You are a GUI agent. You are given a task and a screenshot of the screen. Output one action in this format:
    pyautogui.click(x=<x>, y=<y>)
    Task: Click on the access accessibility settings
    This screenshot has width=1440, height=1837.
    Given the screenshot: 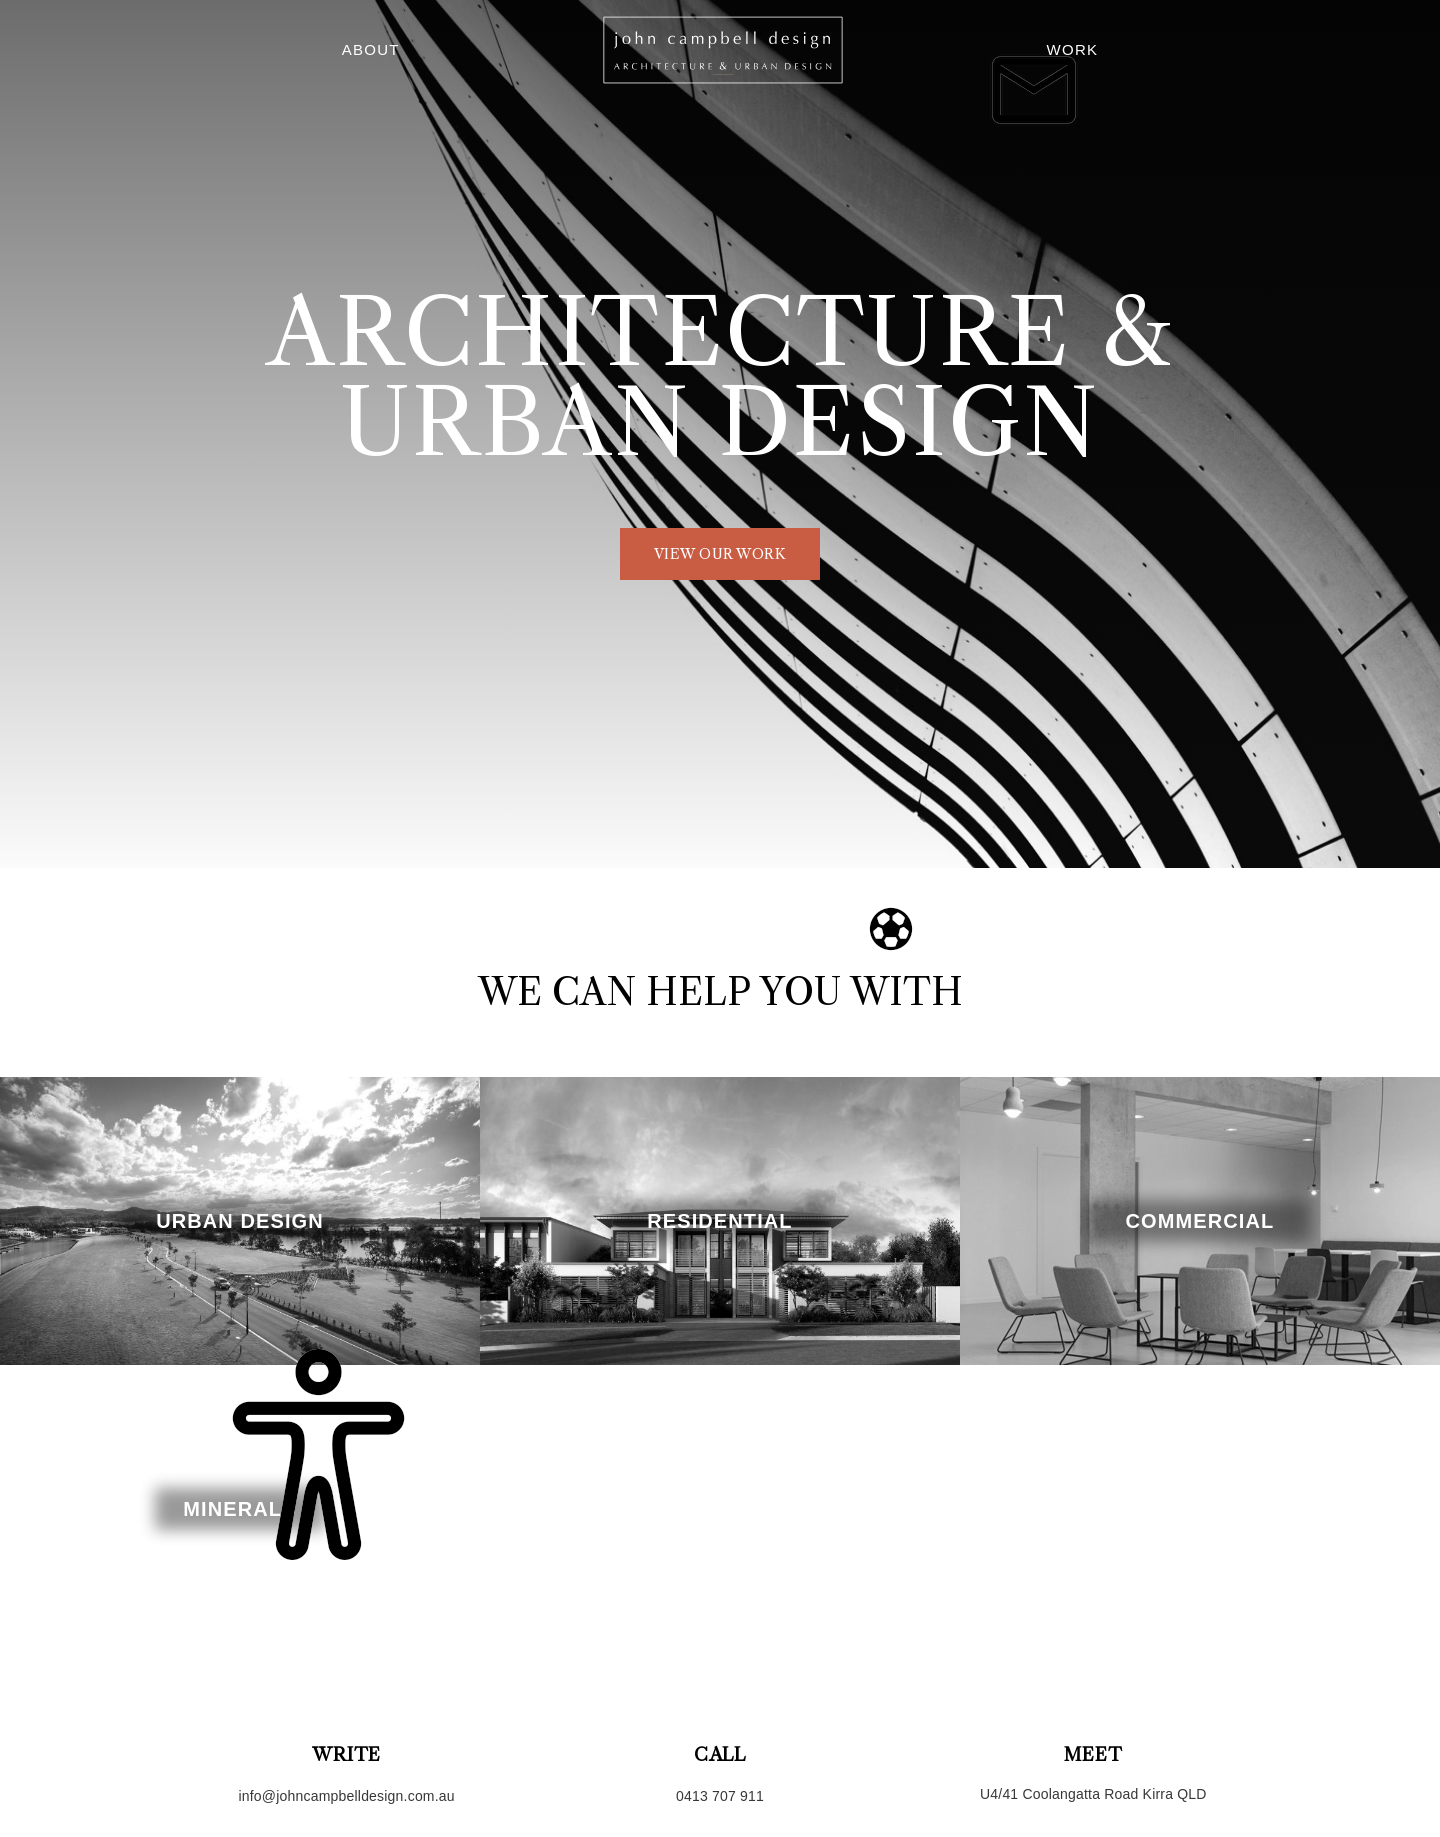 What is the action you would take?
    pyautogui.click(x=318, y=1454)
    